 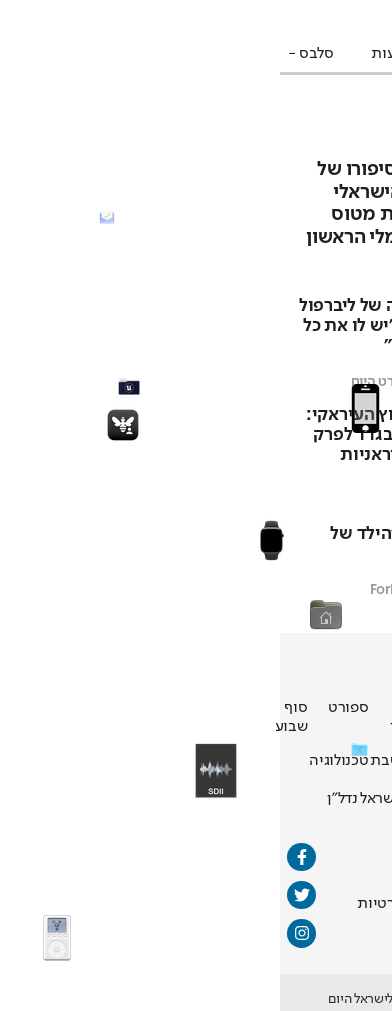 I want to click on folder containing Unreal Engine project files, so click(x=129, y=387).